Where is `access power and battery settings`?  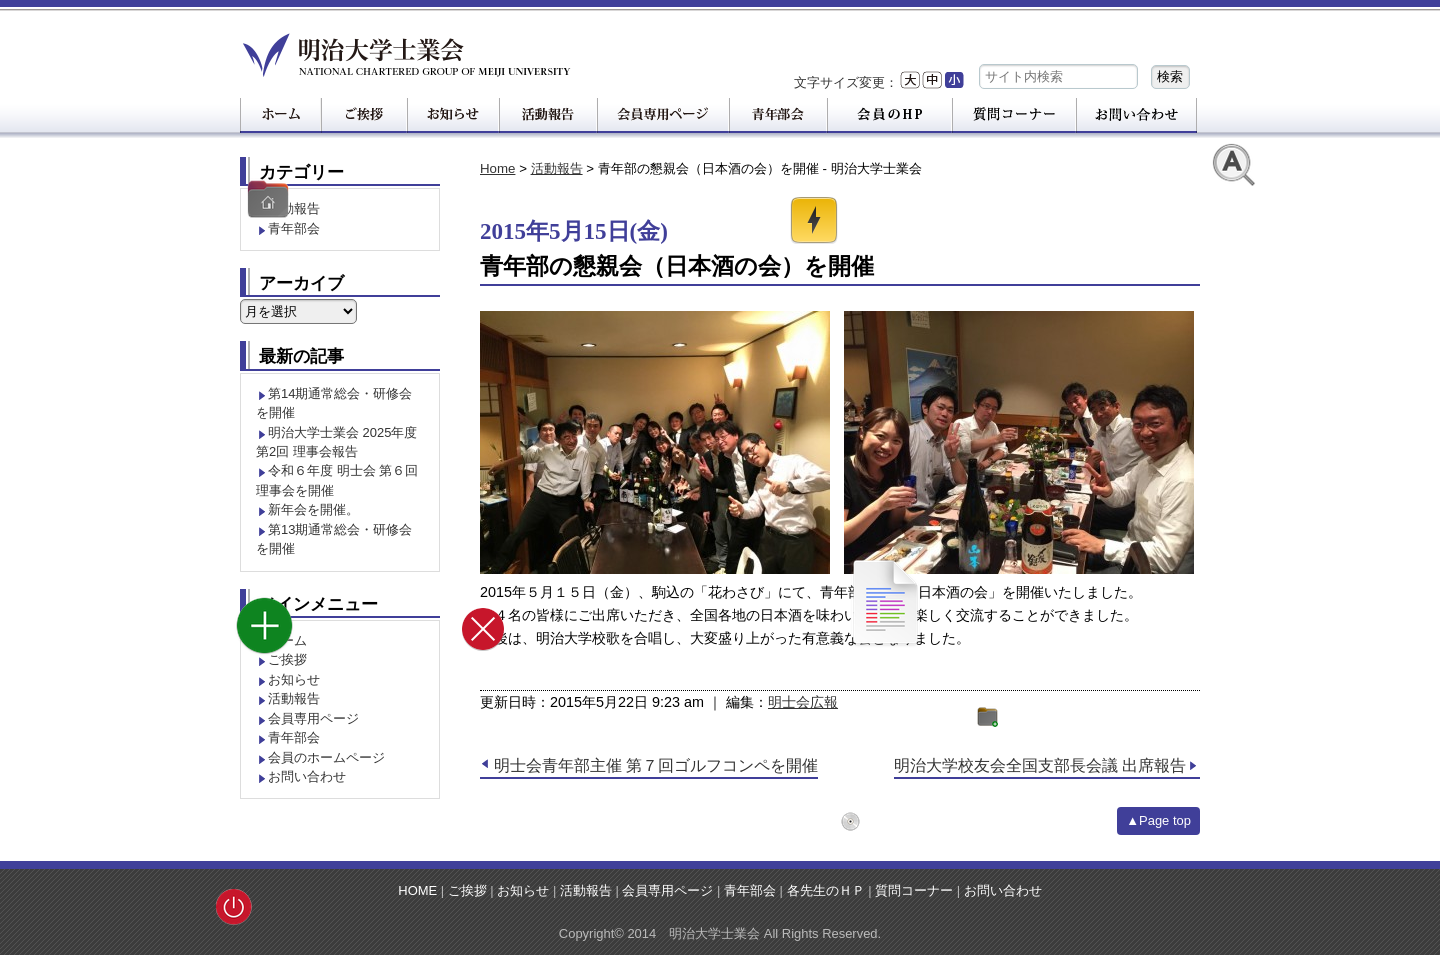
access power and battery settings is located at coordinates (814, 220).